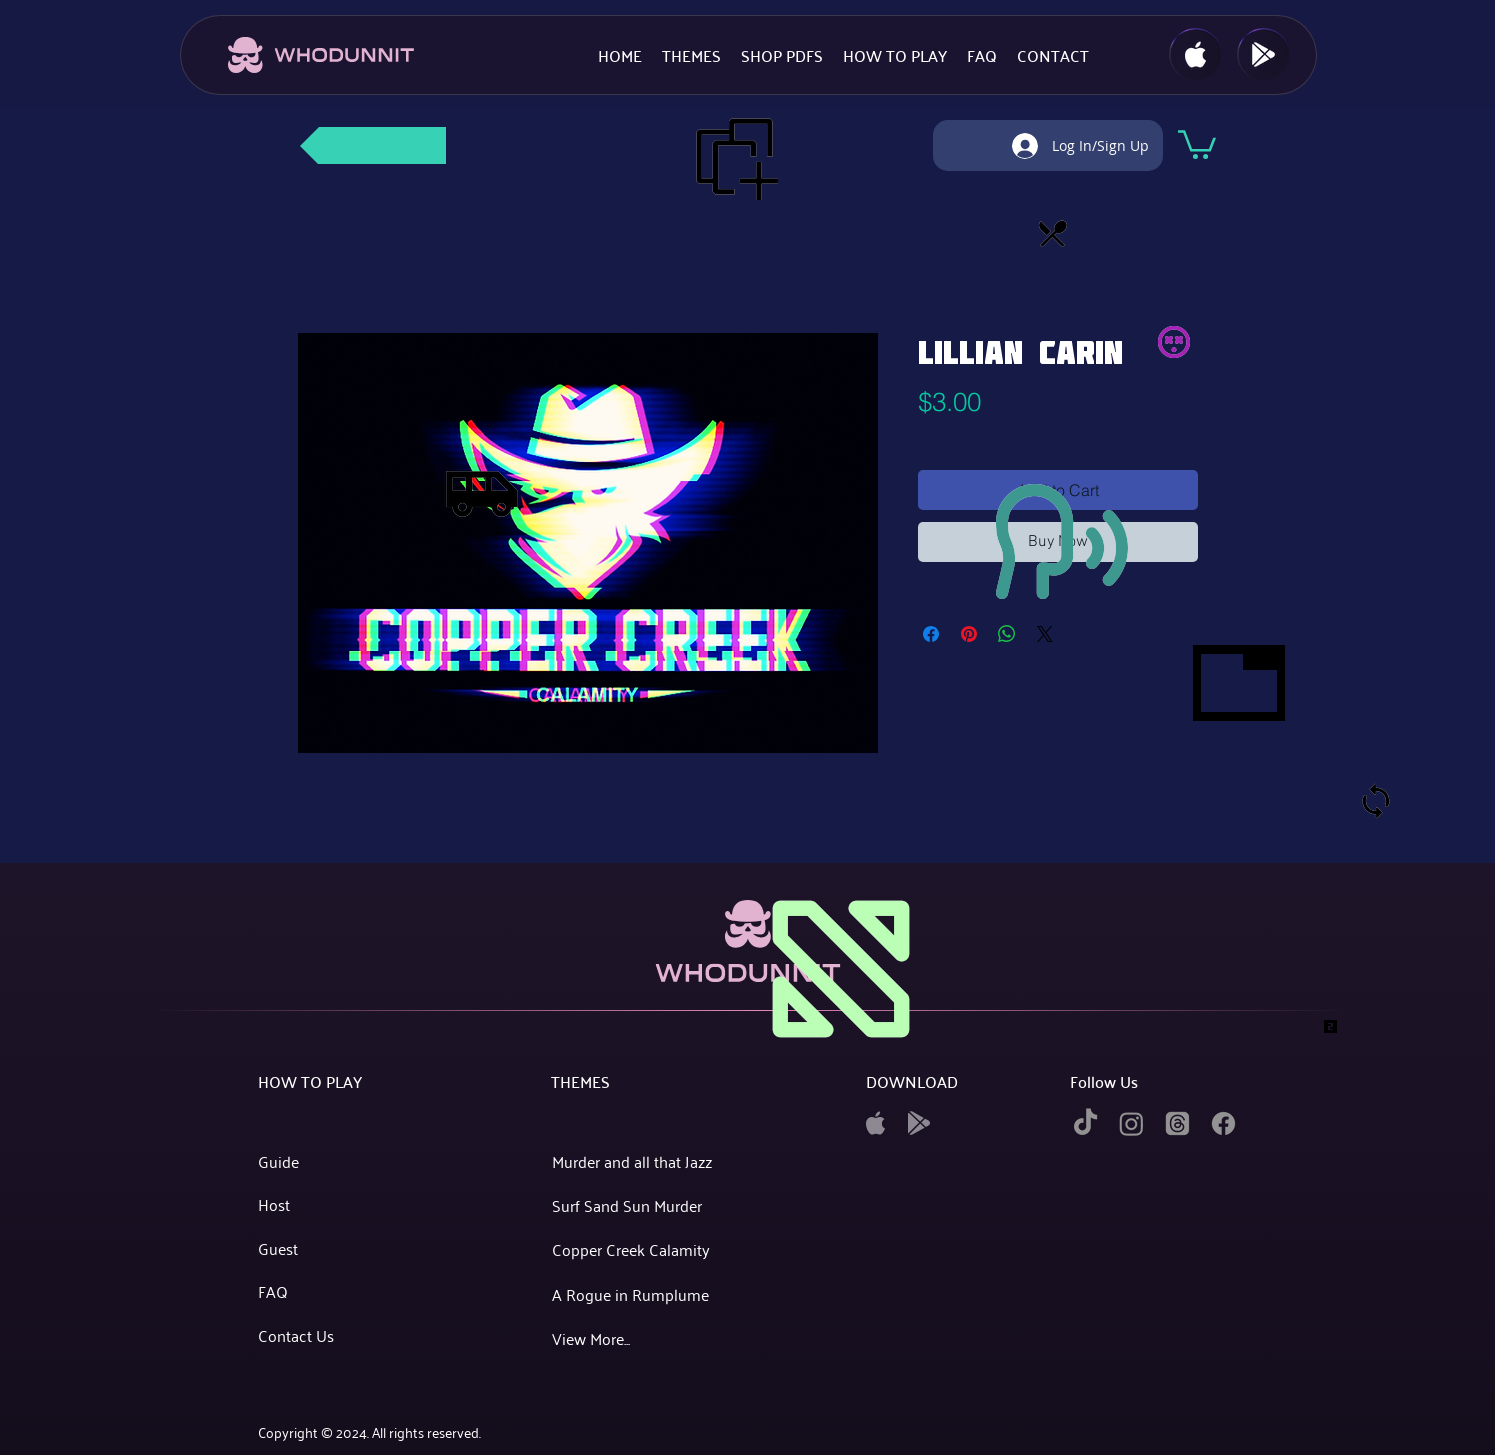 This screenshot has width=1495, height=1455. What do you see at coordinates (1174, 342) in the screenshot?
I see `indicates an error or failed action` at bounding box center [1174, 342].